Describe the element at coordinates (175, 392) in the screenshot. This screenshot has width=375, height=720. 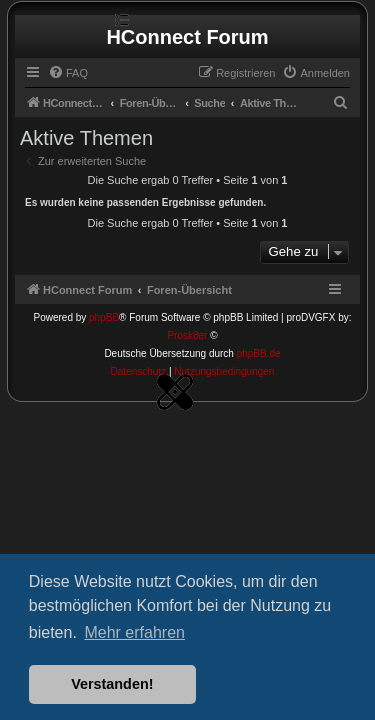
I see `access first aid or health resources` at that location.